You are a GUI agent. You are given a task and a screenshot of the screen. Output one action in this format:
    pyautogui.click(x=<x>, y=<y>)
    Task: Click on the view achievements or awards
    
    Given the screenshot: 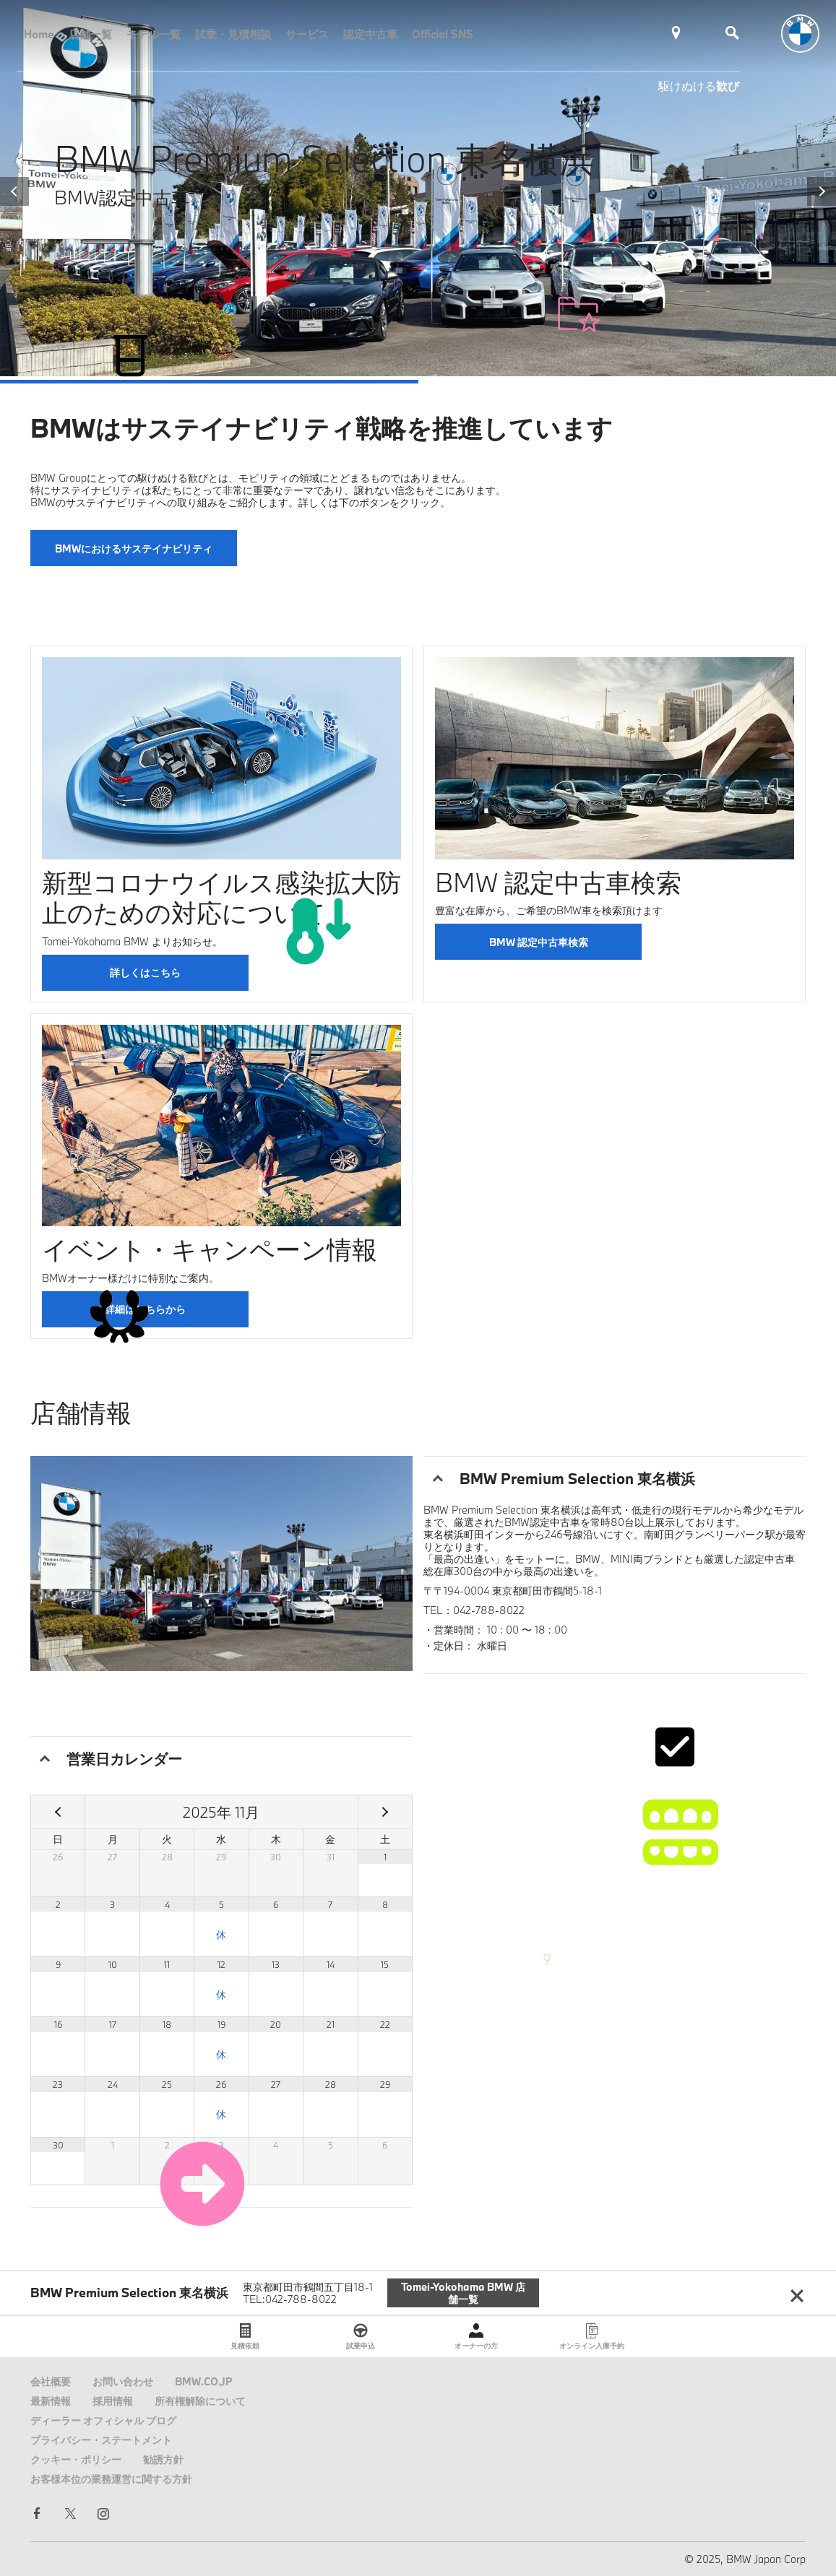 What is the action you would take?
    pyautogui.click(x=119, y=1317)
    